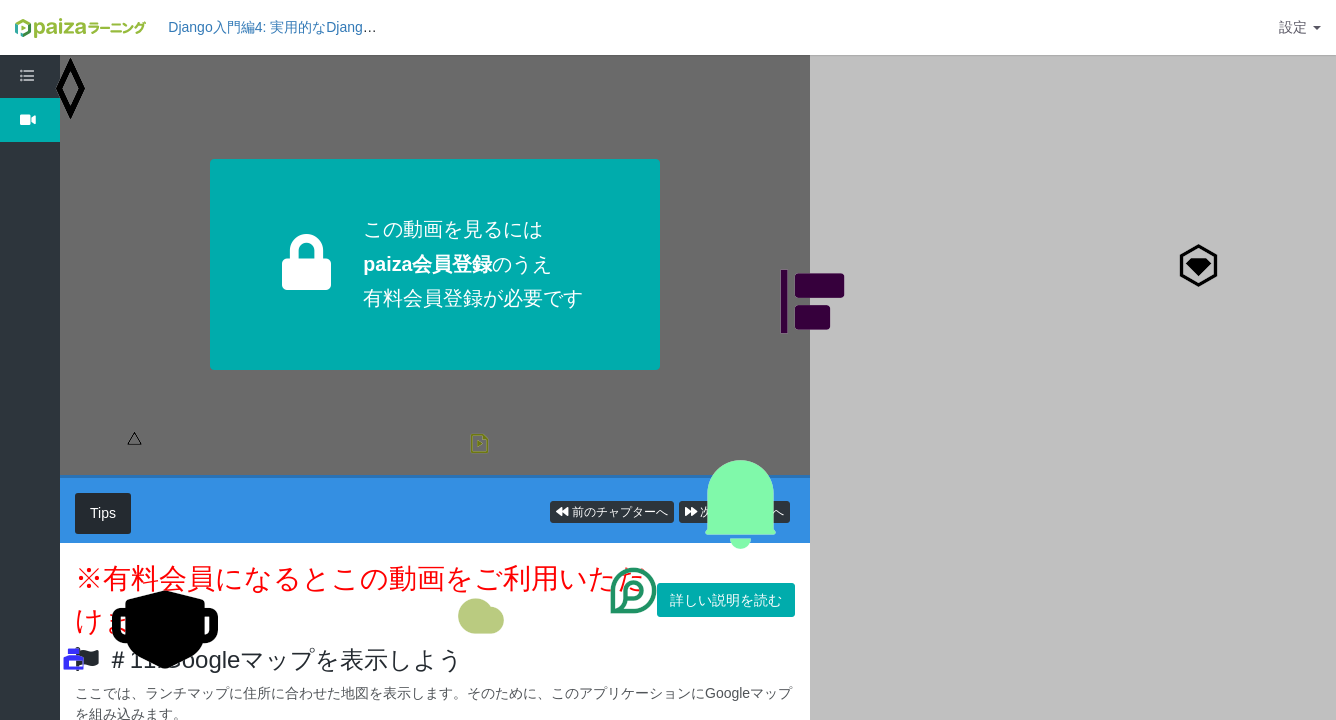  What do you see at coordinates (481, 615) in the screenshot?
I see `indicates cloudy weather conditions` at bounding box center [481, 615].